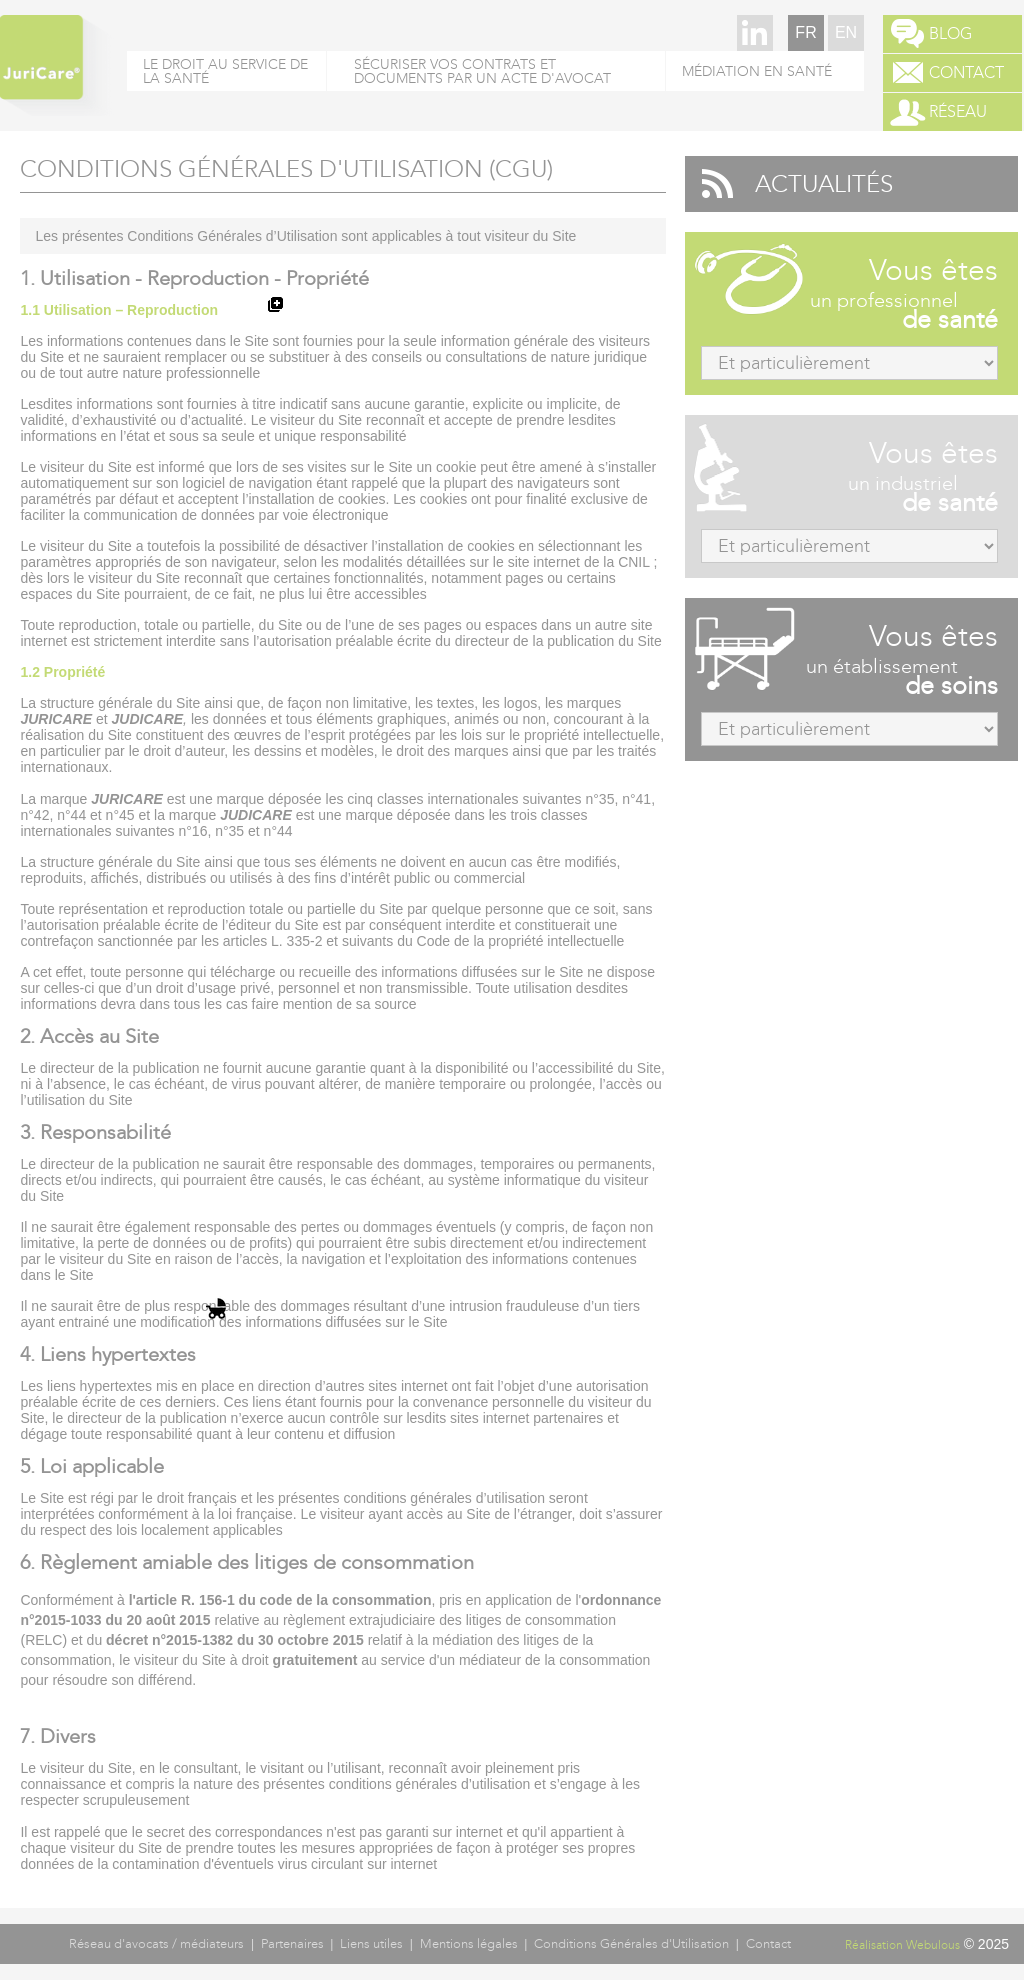 The image size is (1024, 1980). I want to click on indicates a child-friendly or family-friendly location, so click(216, 1308).